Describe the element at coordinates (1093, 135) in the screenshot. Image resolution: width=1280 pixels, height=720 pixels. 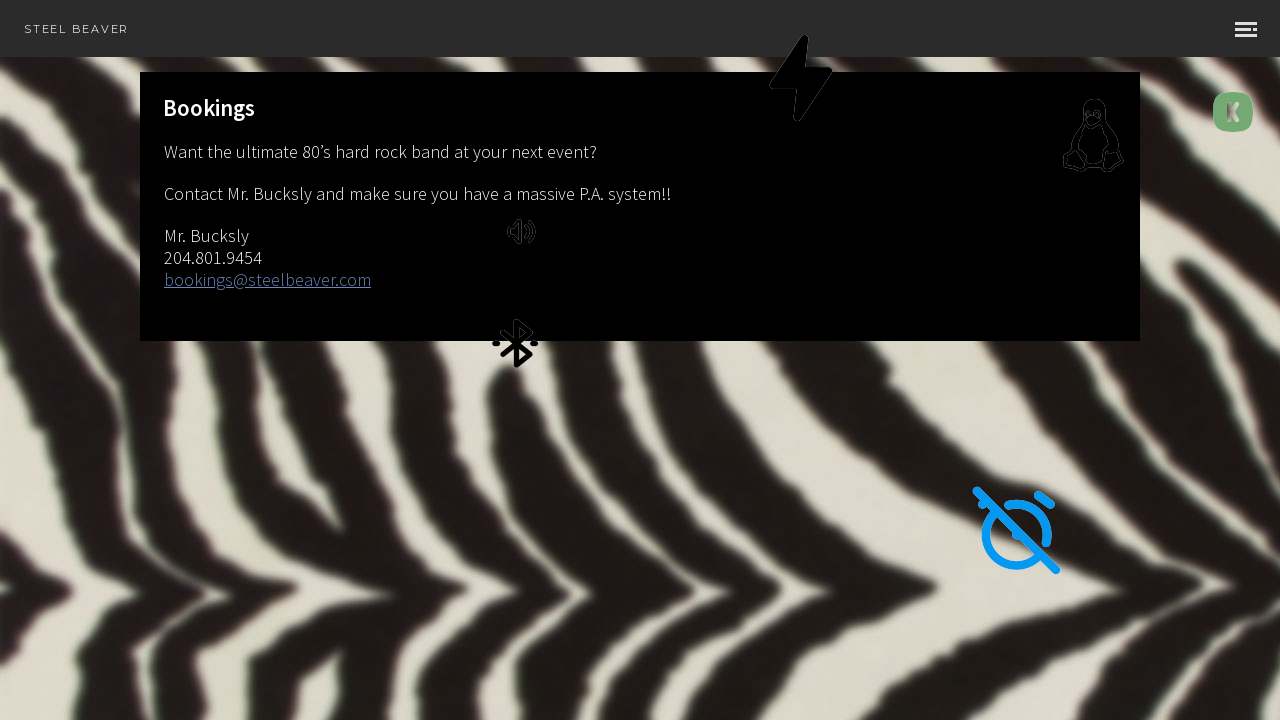
I see `open a linux terminal session` at that location.